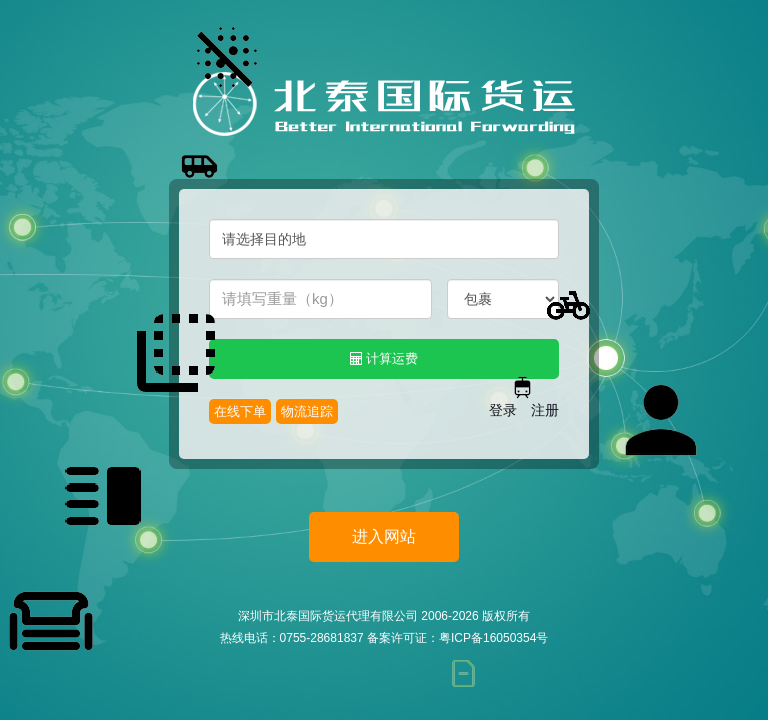 This screenshot has width=768, height=720. What do you see at coordinates (176, 353) in the screenshot?
I see `send element to back layer` at bounding box center [176, 353].